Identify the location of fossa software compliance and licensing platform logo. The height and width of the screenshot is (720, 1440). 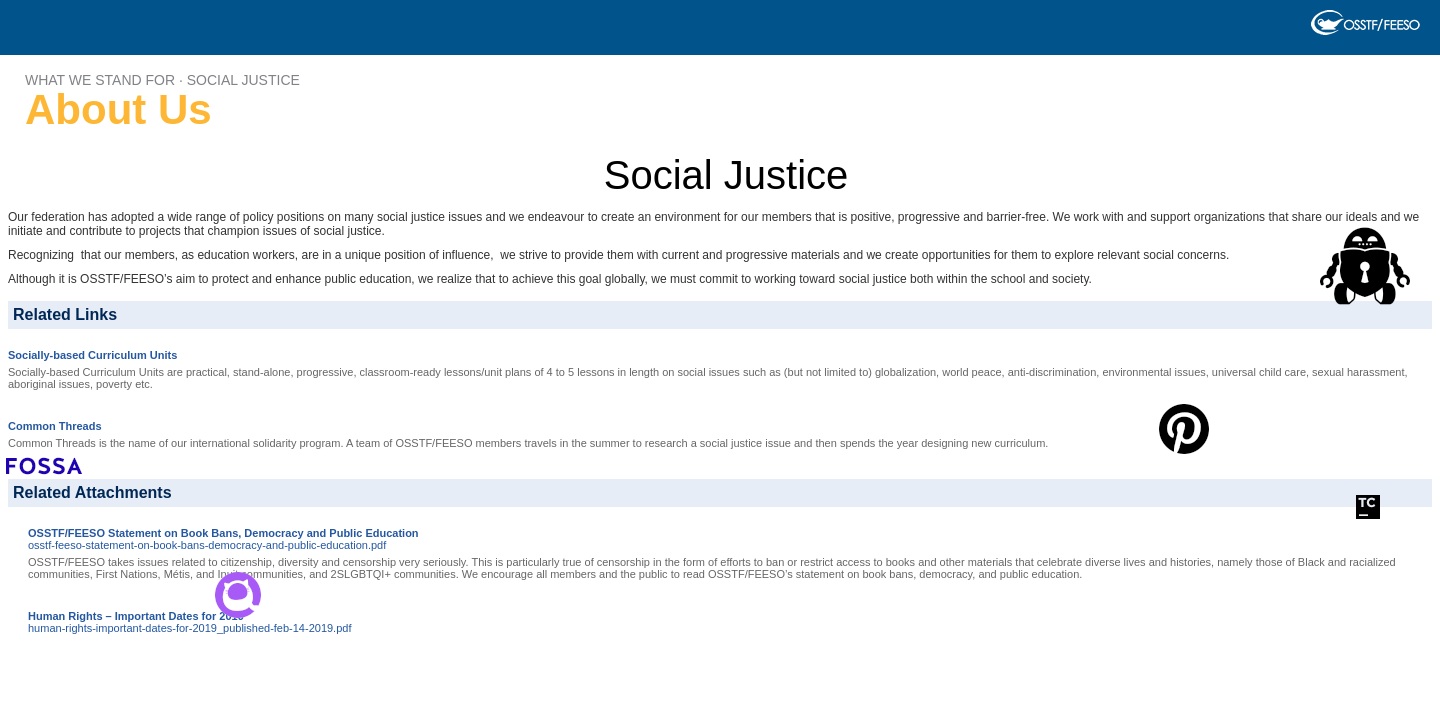
(44, 466).